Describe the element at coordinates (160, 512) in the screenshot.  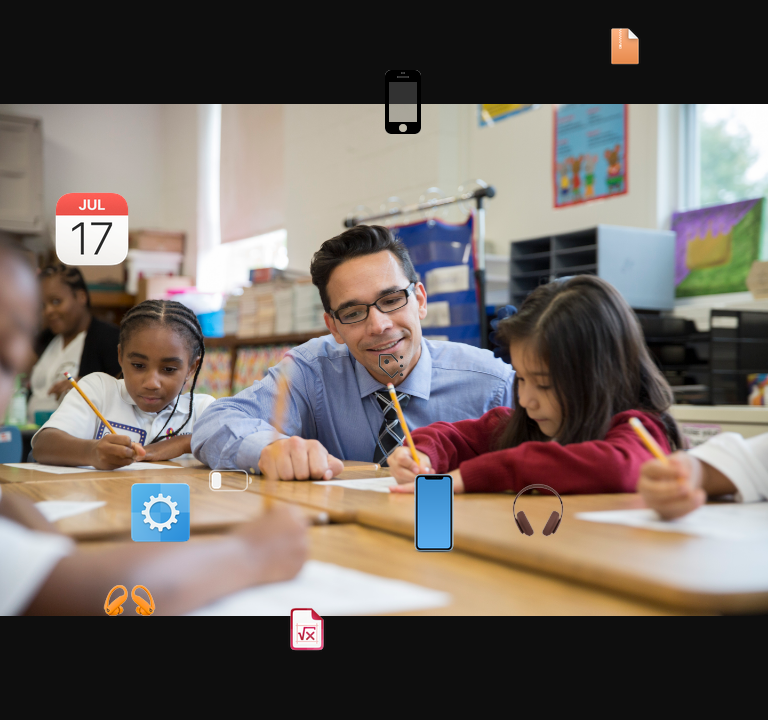
I see `windows executable file type indicator` at that location.